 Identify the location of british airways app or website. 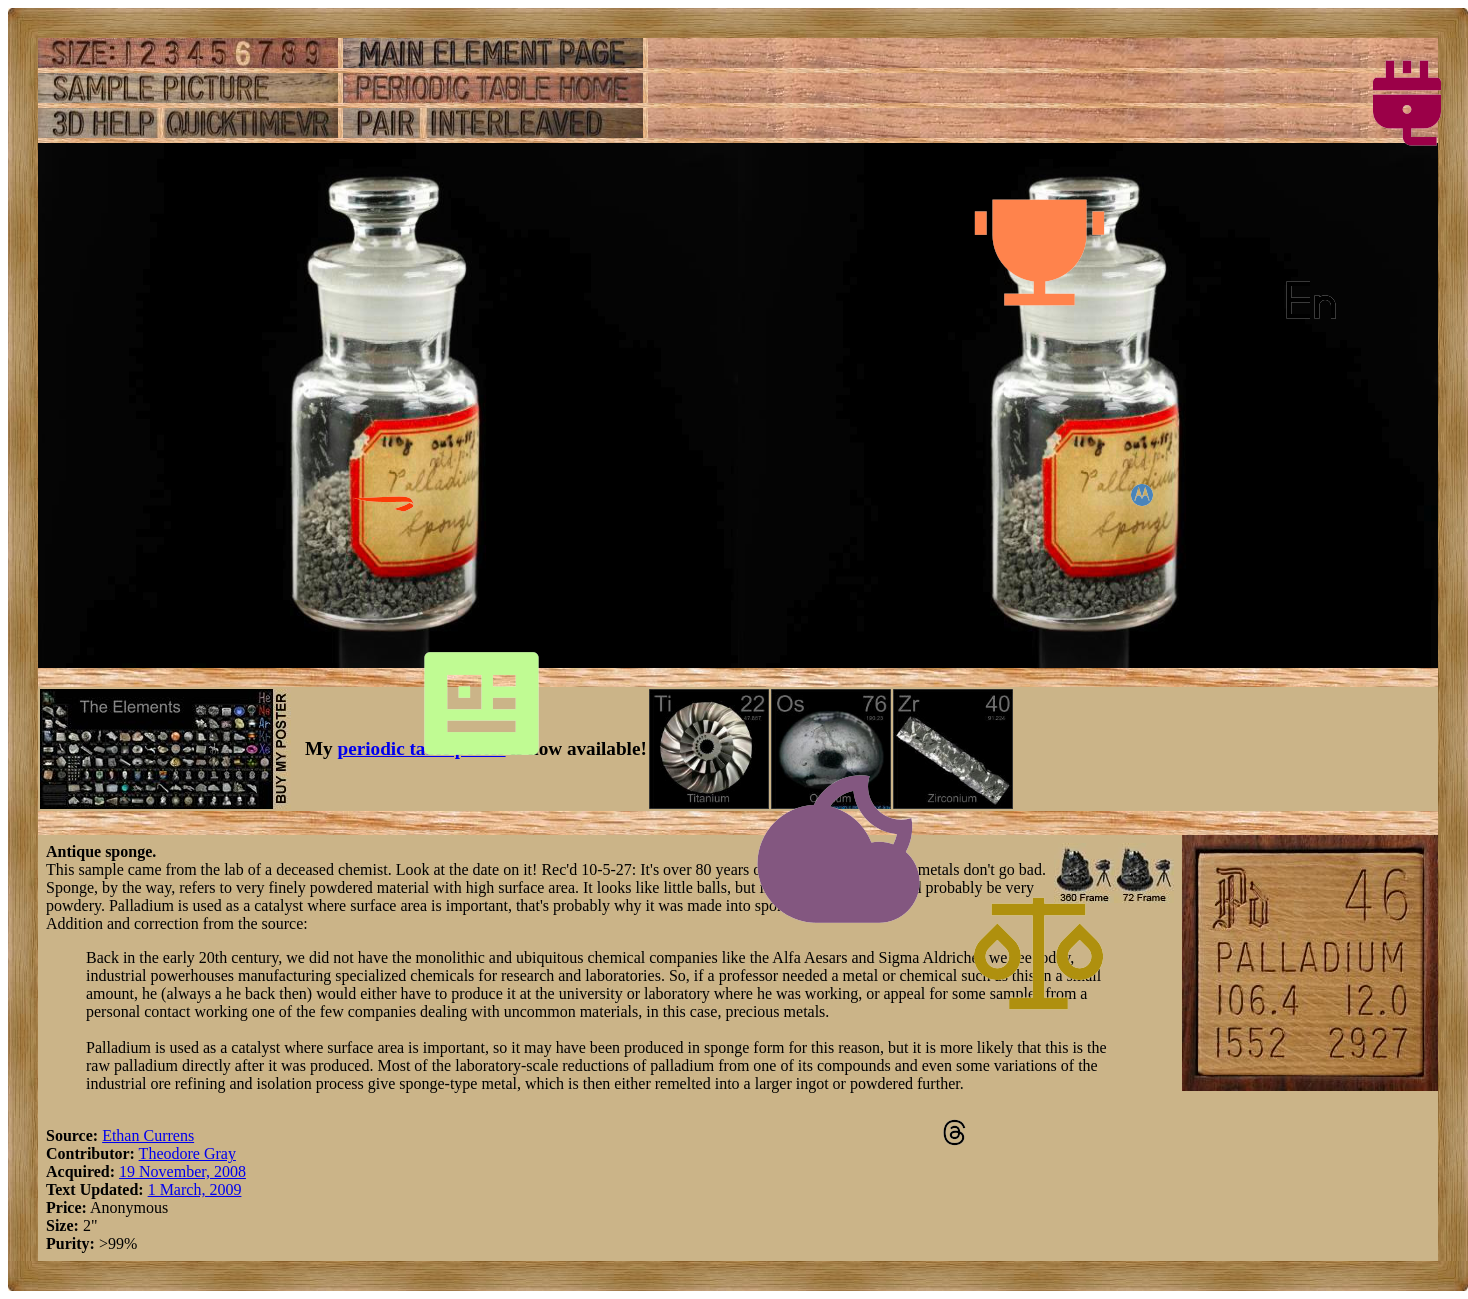
(384, 504).